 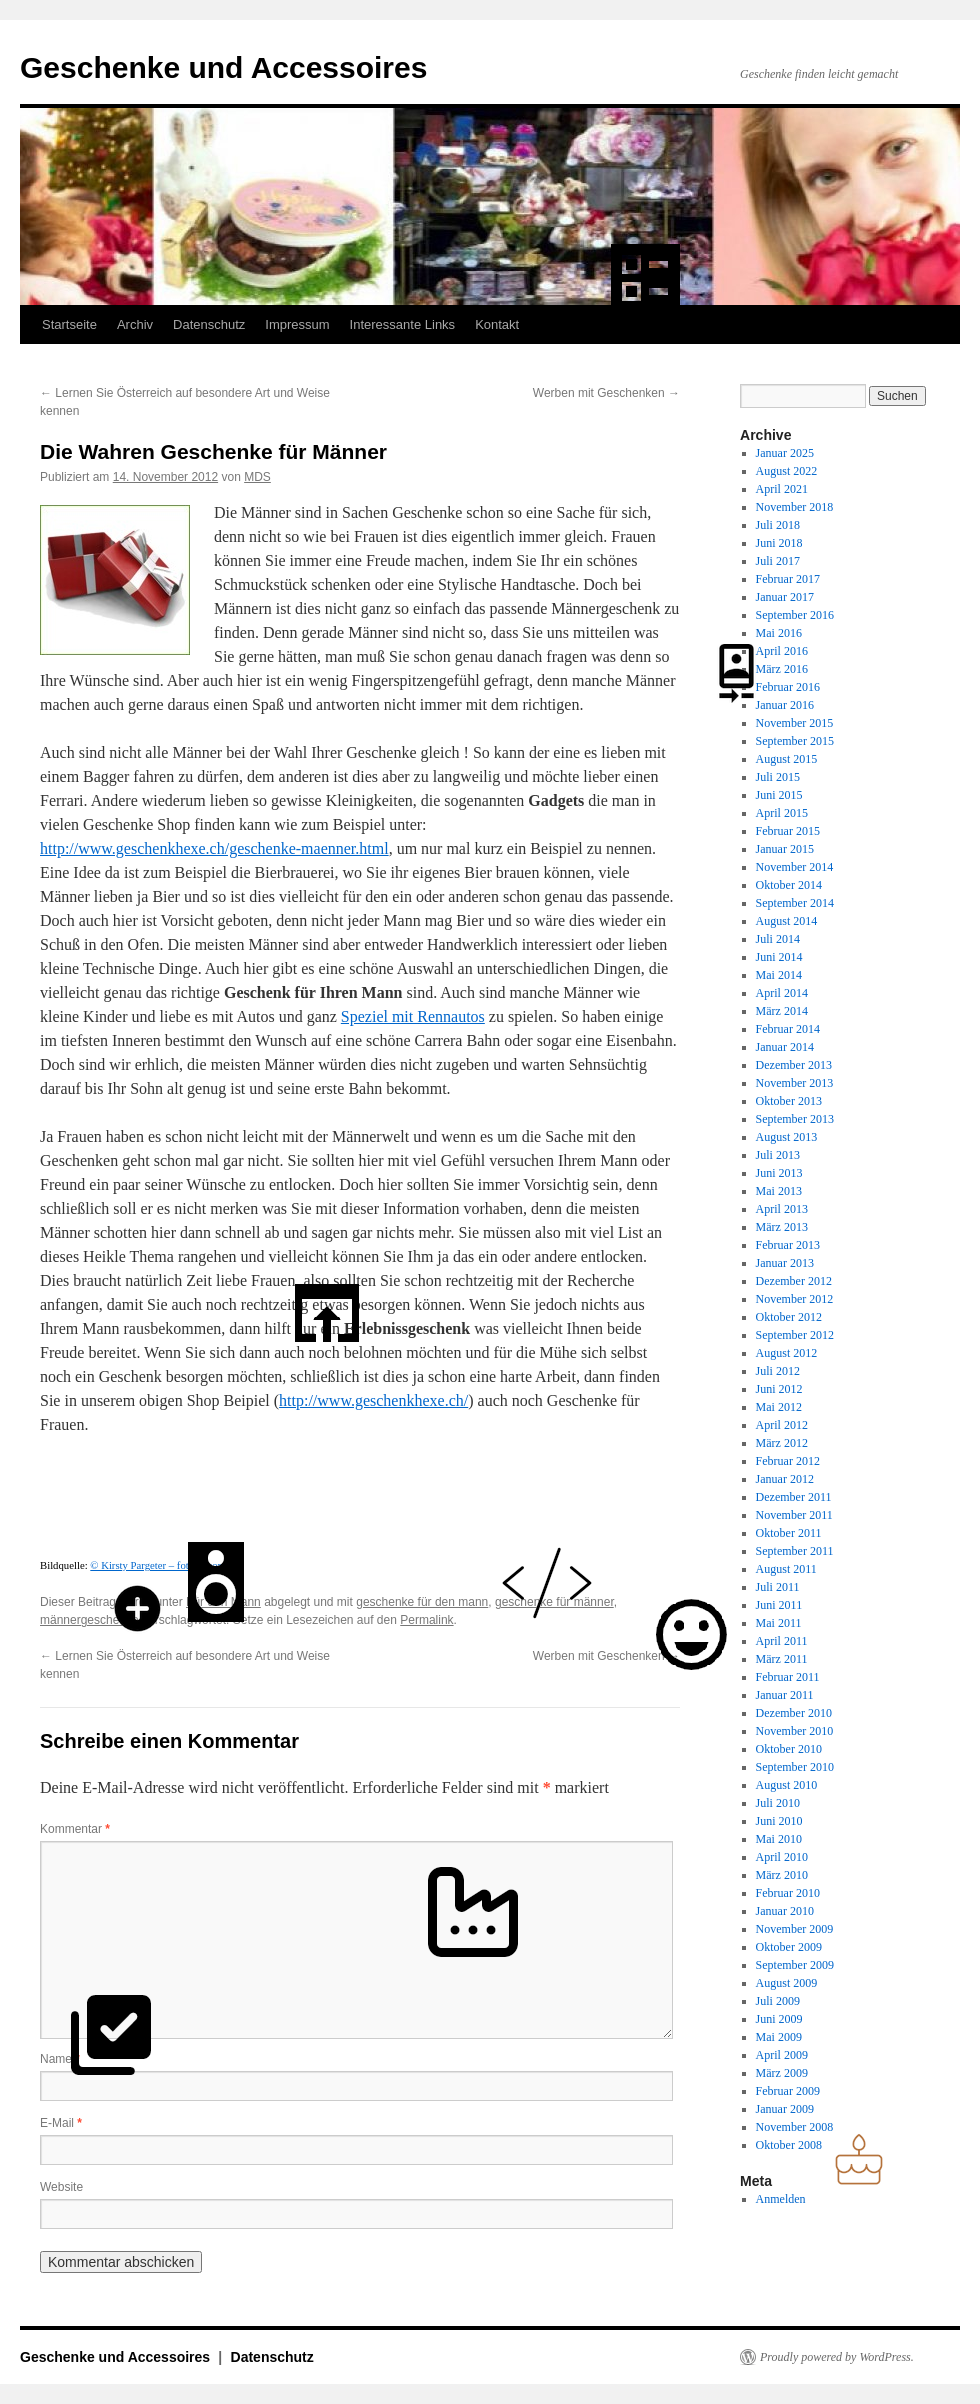 What do you see at coordinates (473, 1912) in the screenshot?
I see `view manufacturing or production settings` at bounding box center [473, 1912].